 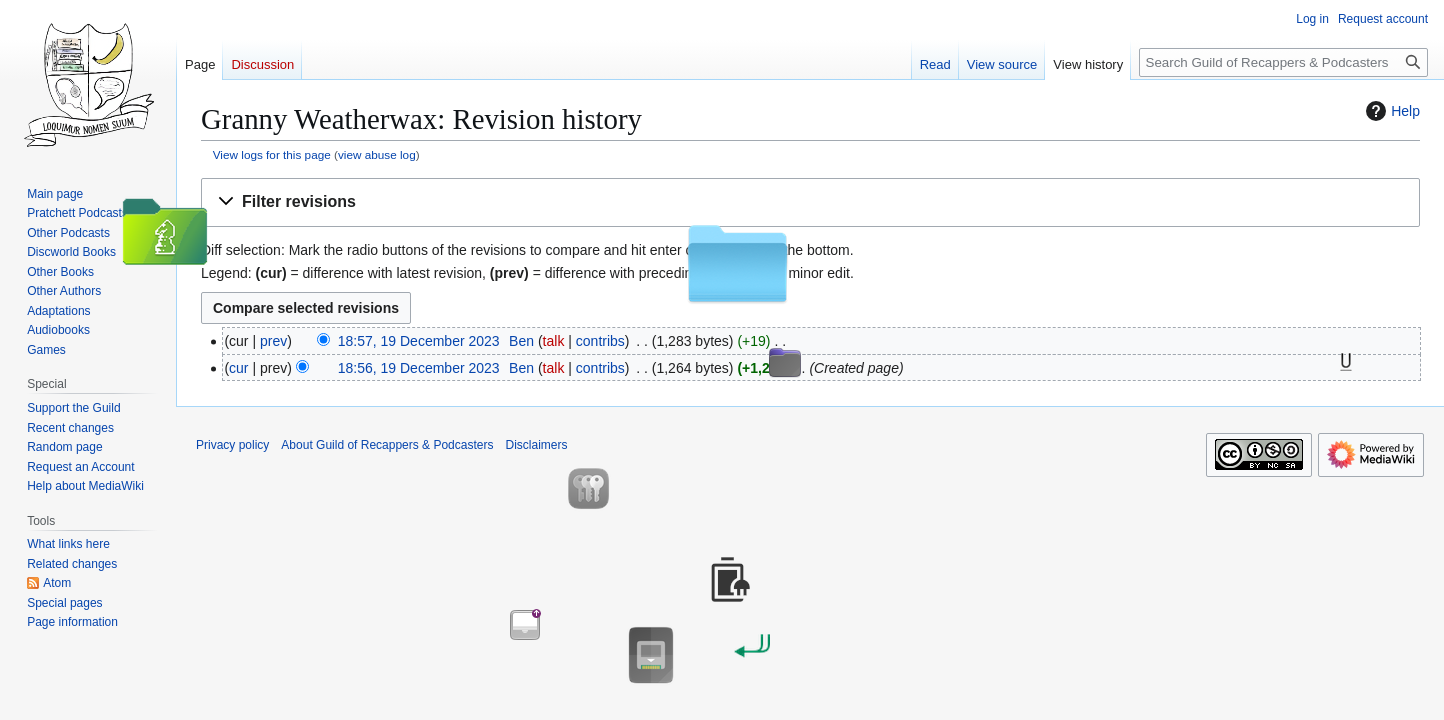 What do you see at coordinates (165, 234) in the screenshot?
I see `open game jolt chess or strategy games folder` at bounding box center [165, 234].